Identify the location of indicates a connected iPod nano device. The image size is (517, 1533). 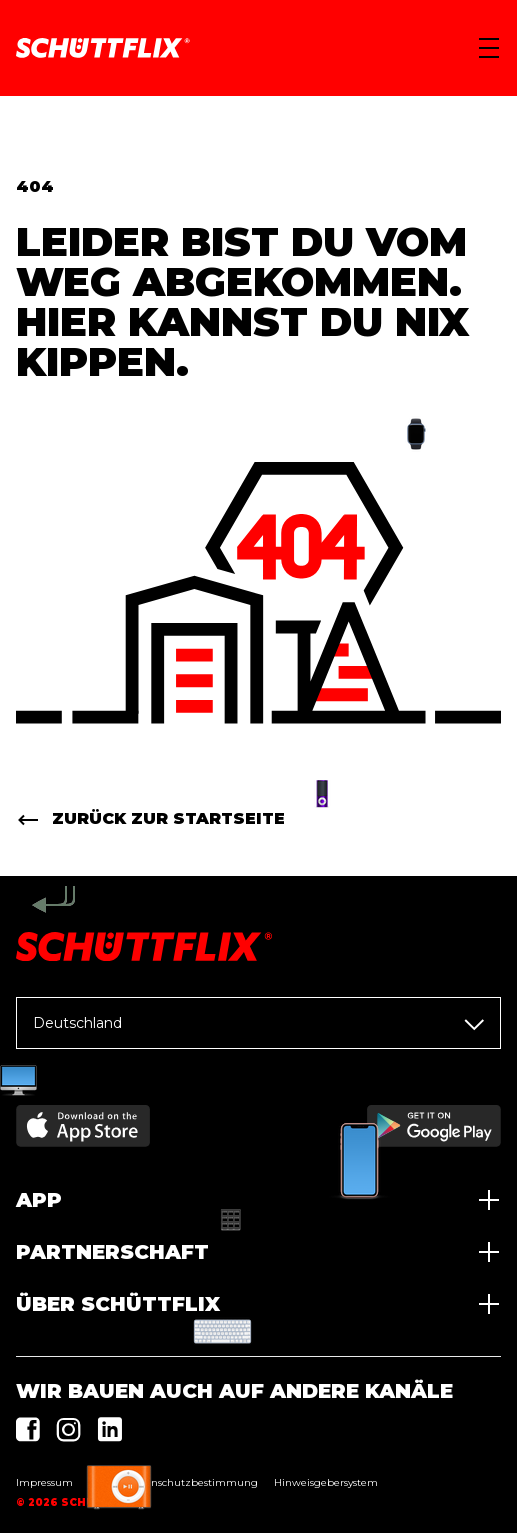
(322, 794).